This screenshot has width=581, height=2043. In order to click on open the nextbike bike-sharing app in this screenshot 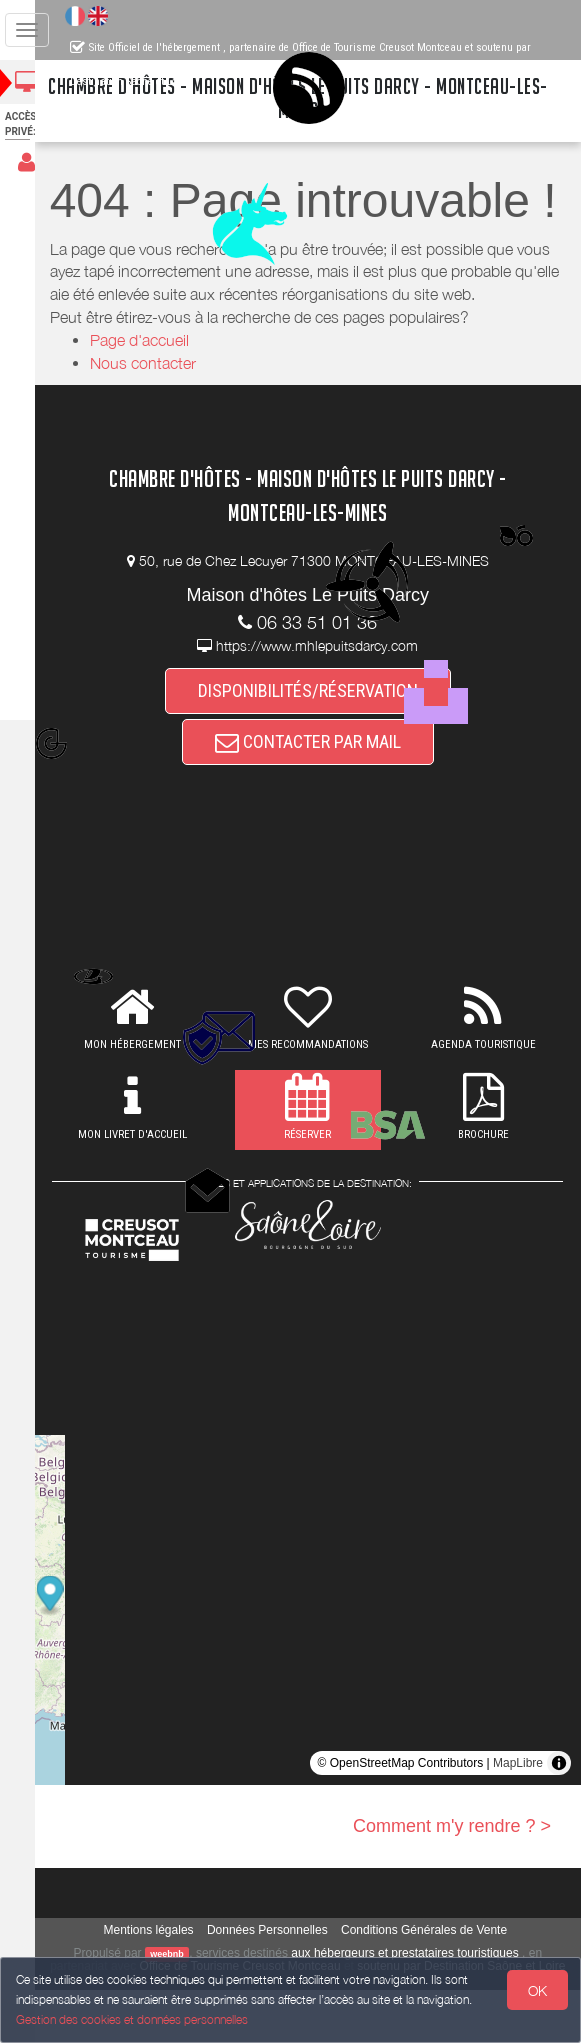, I will do `click(516, 535)`.